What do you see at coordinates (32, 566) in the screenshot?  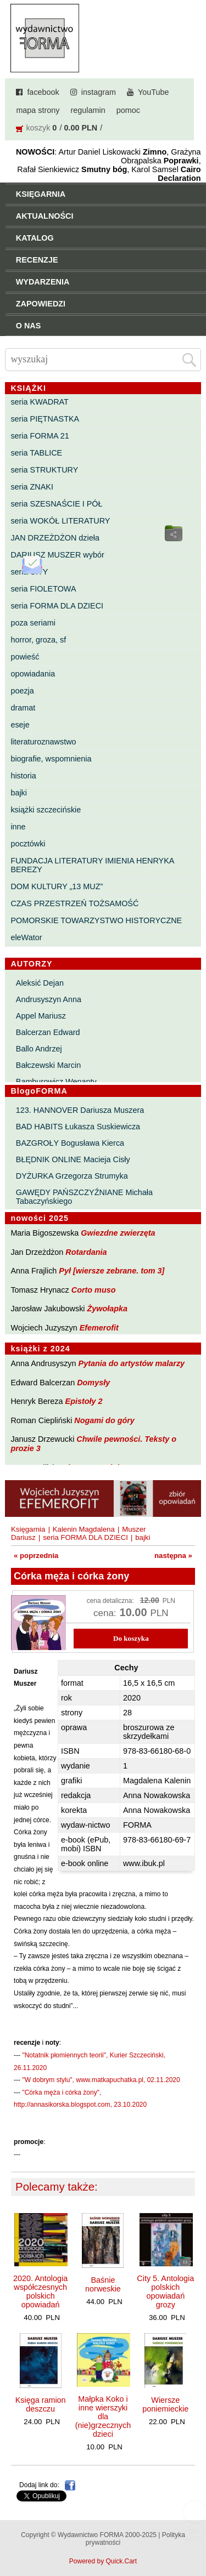 I see `mark email as not junk or spam` at bounding box center [32, 566].